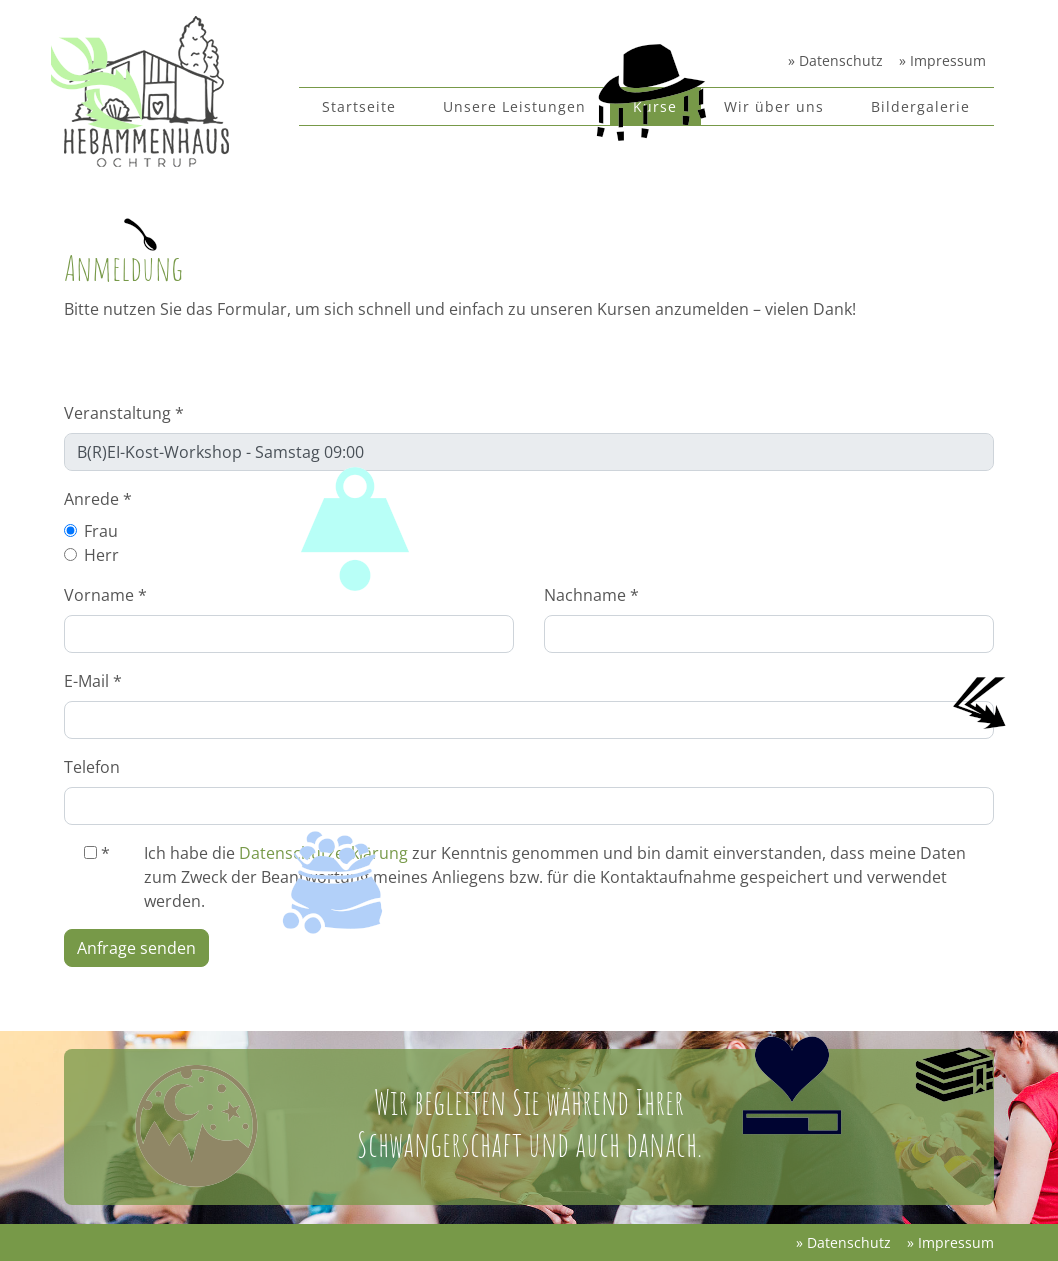  I want to click on access your library or book collection, so click(954, 1074).